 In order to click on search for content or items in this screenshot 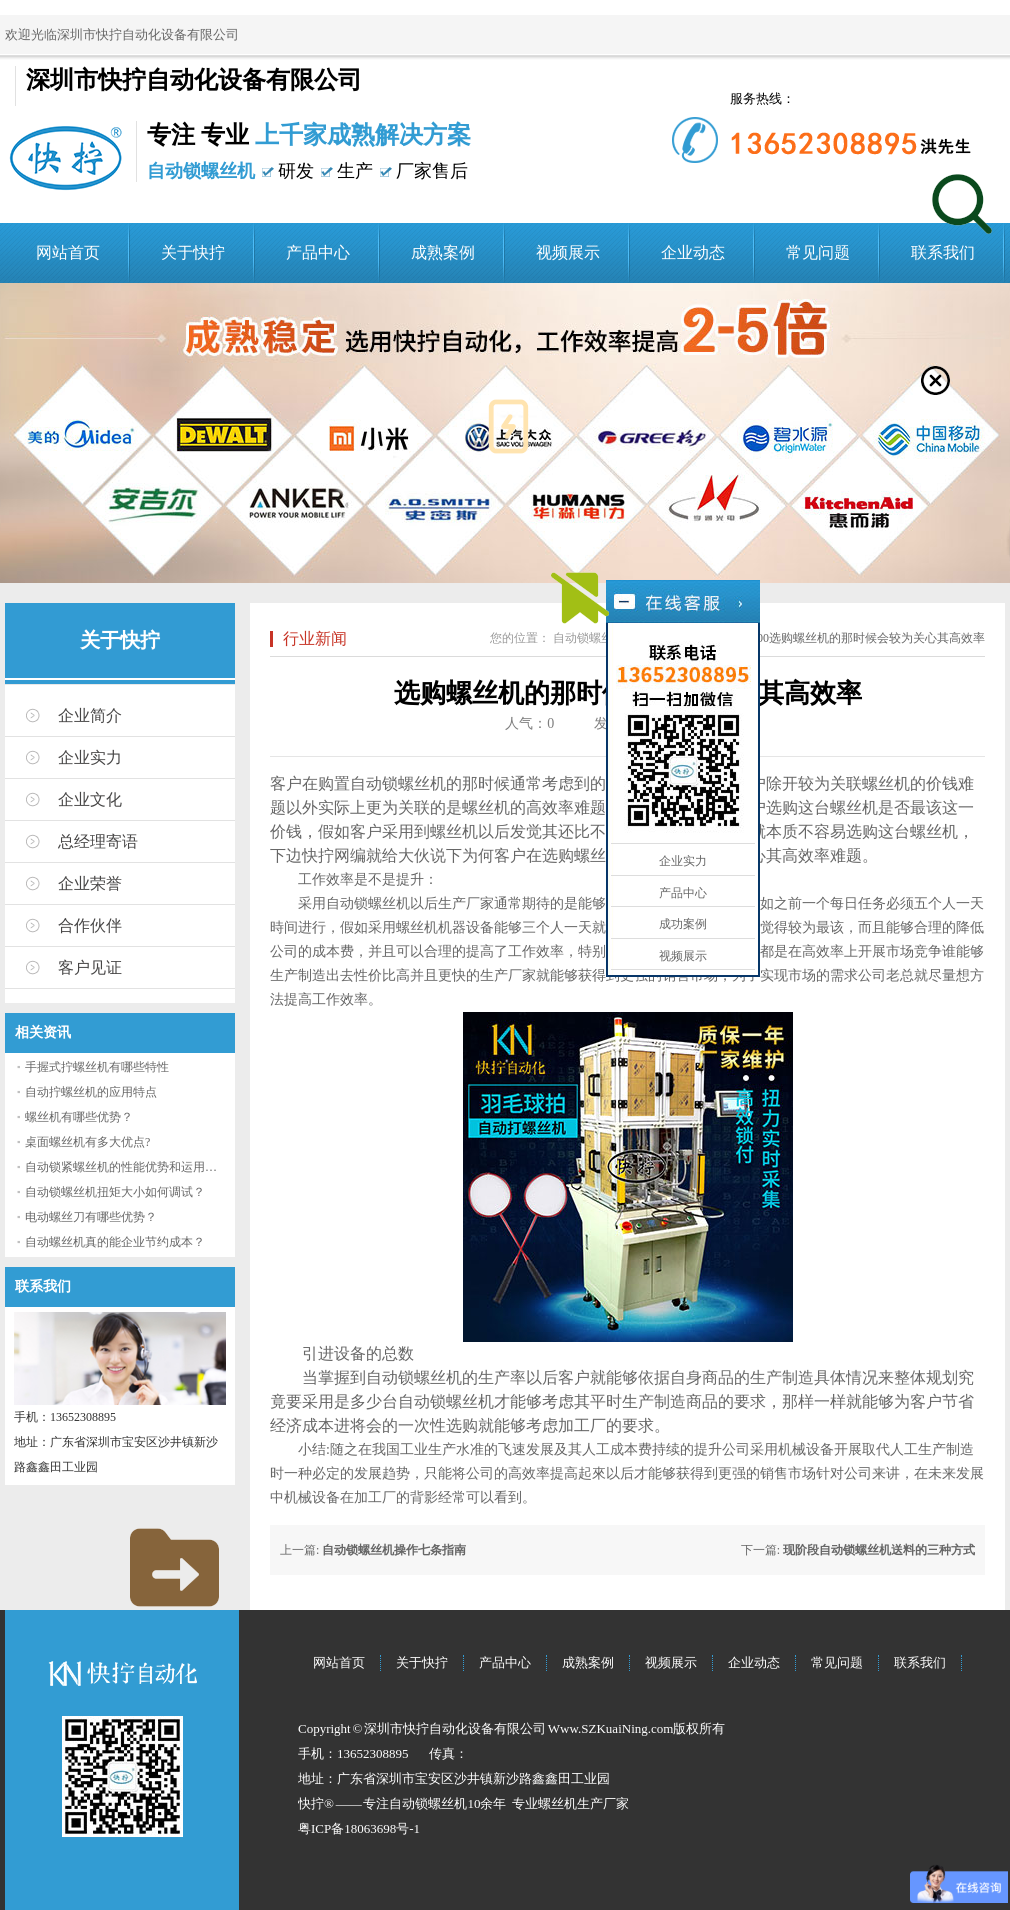, I will do `click(962, 204)`.